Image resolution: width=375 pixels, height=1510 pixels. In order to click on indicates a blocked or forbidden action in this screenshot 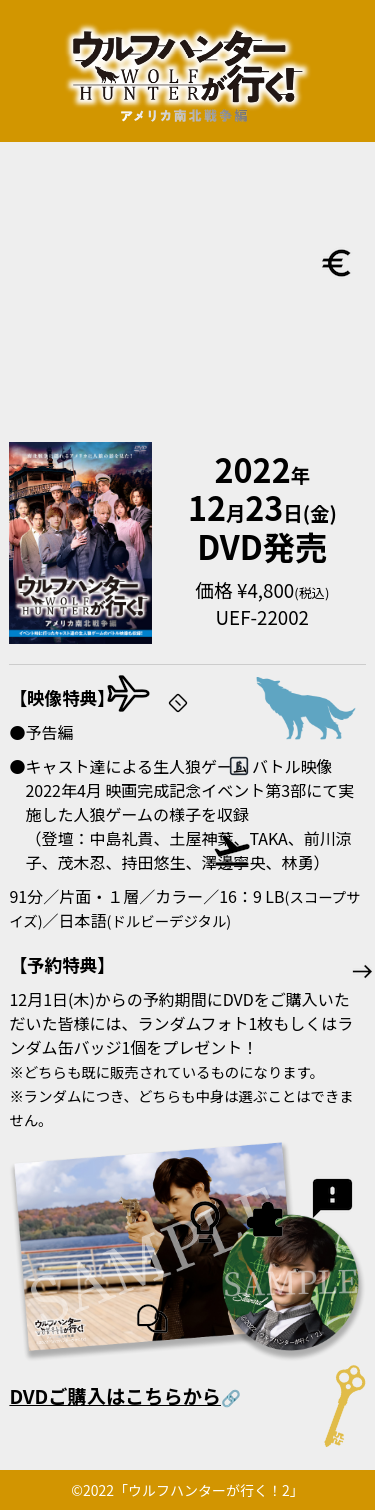, I will do `click(178, 703)`.